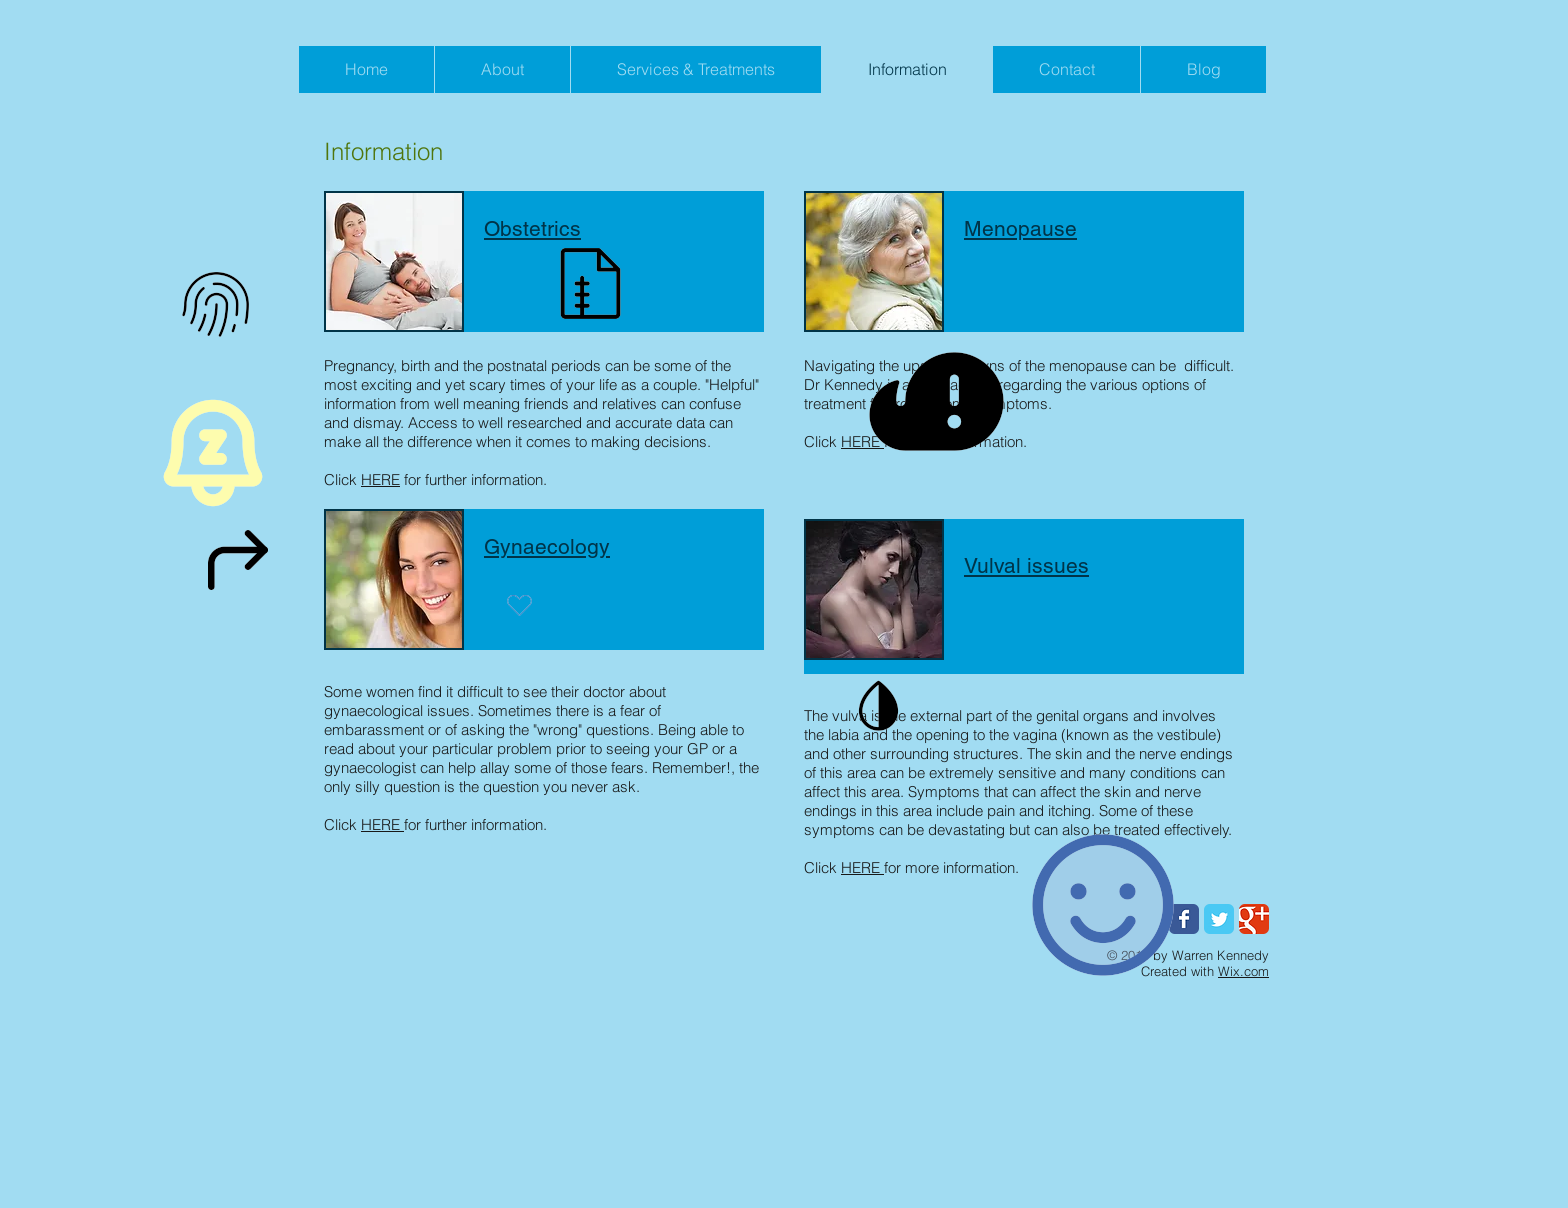 Image resolution: width=1568 pixels, height=1208 pixels. What do you see at coordinates (216, 304) in the screenshot?
I see `authenticate with biometric fingerprint` at bounding box center [216, 304].